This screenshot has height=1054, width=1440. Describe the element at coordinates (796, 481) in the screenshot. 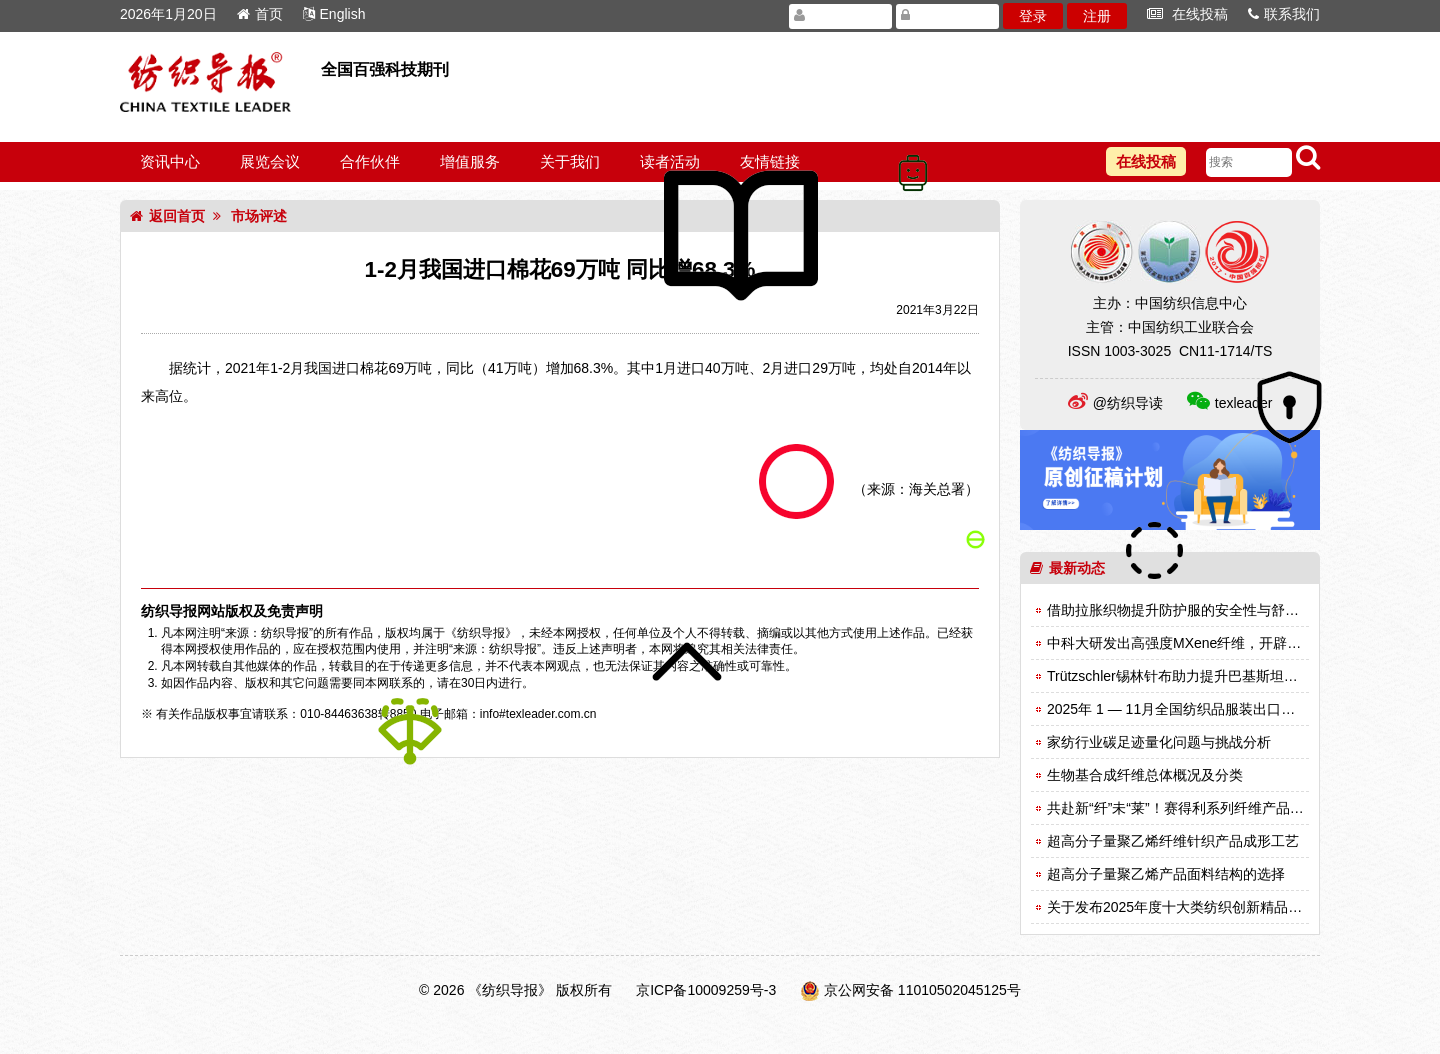

I see `unselected radio button or checkbox option` at that location.